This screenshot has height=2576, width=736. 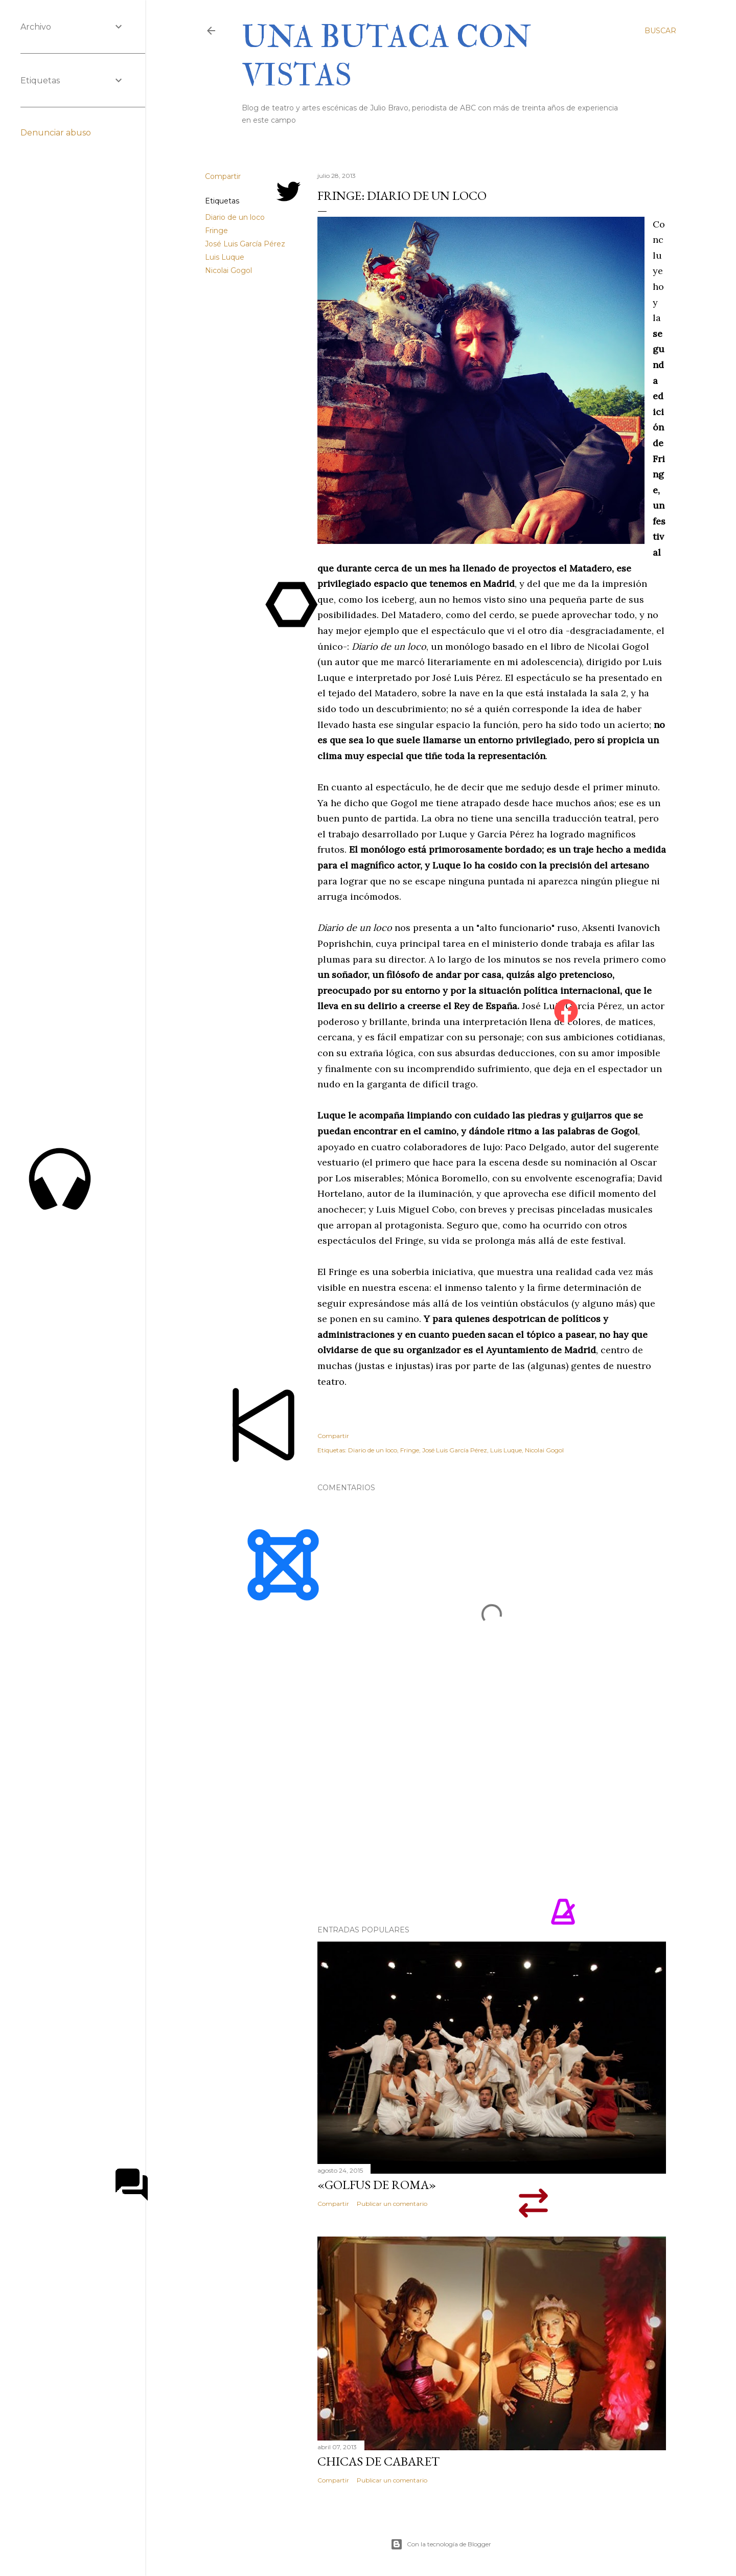 I want to click on adjust tempo or timing settings, so click(x=563, y=1911).